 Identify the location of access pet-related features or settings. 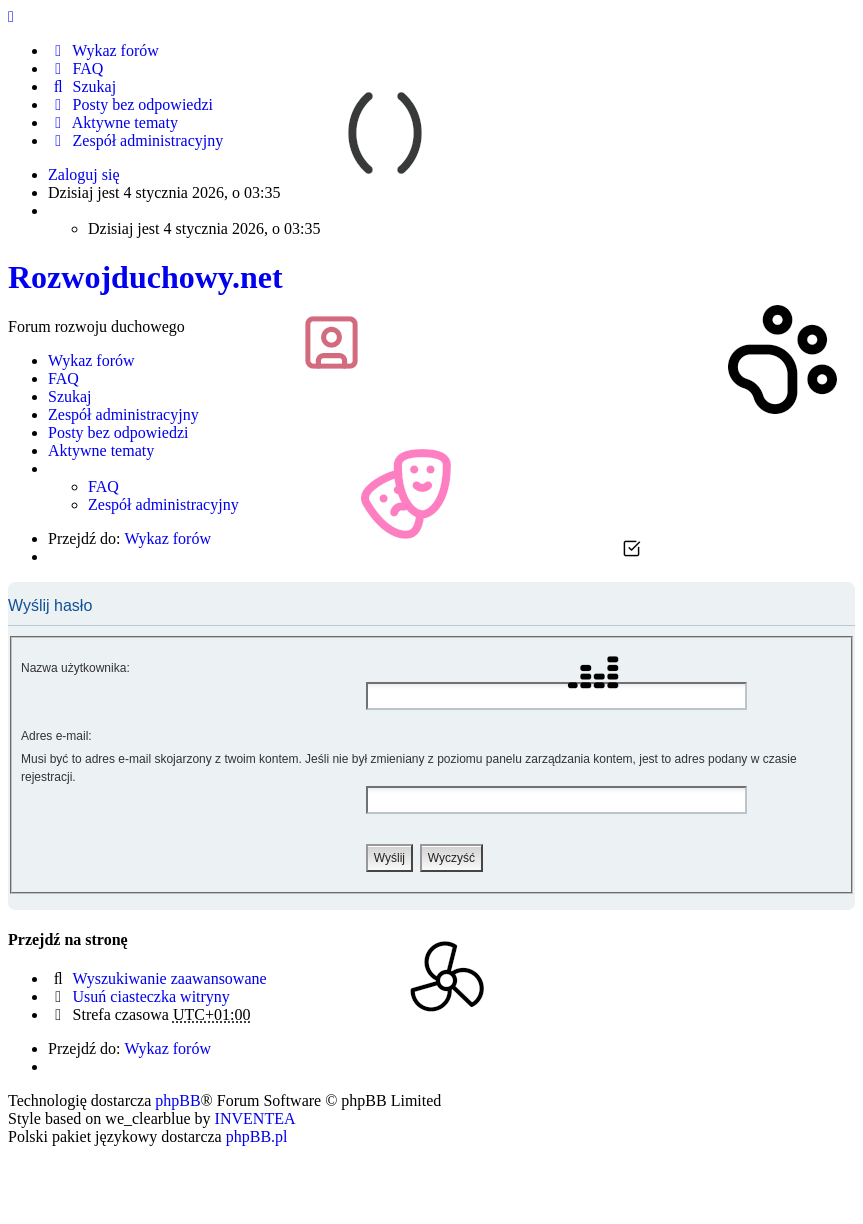
(782, 359).